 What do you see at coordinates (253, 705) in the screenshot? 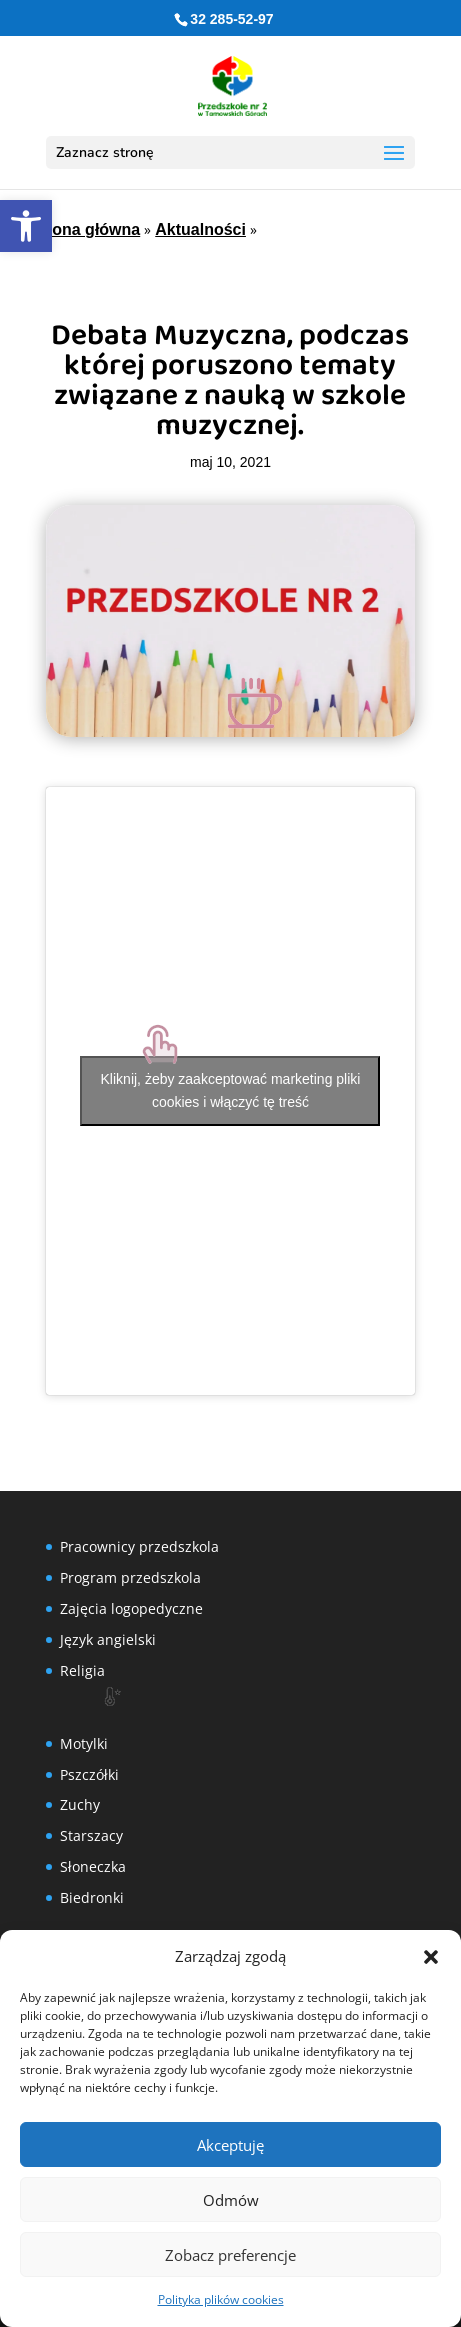
I see `find nearby coffee shops` at bounding box center [253, 705].